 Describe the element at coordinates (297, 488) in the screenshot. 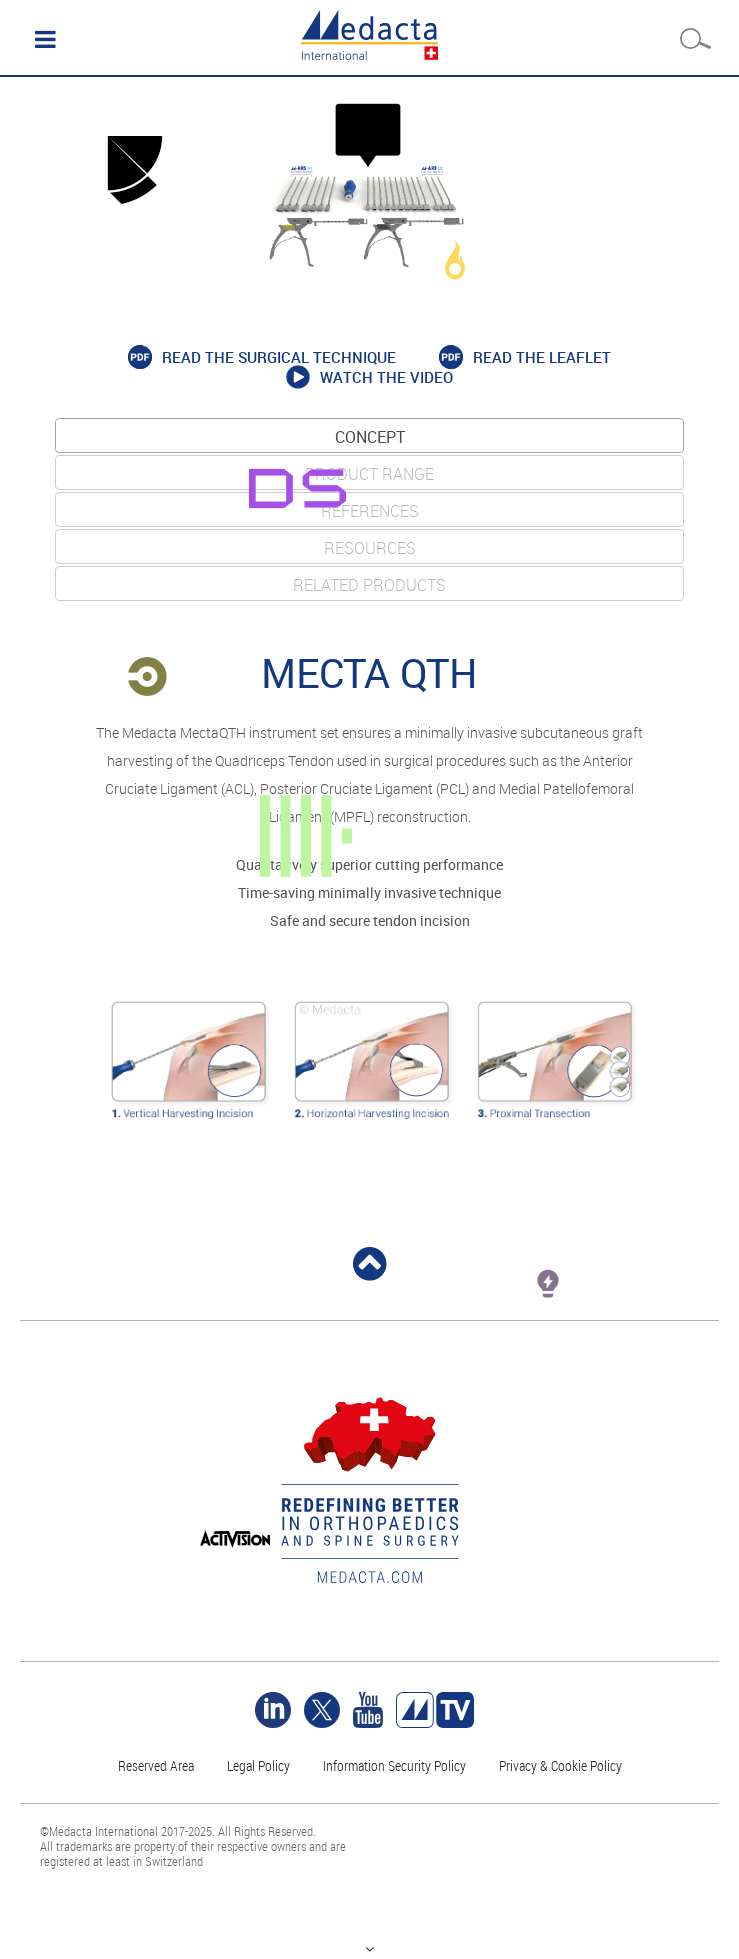

I see `DataStax company logo` at that location.